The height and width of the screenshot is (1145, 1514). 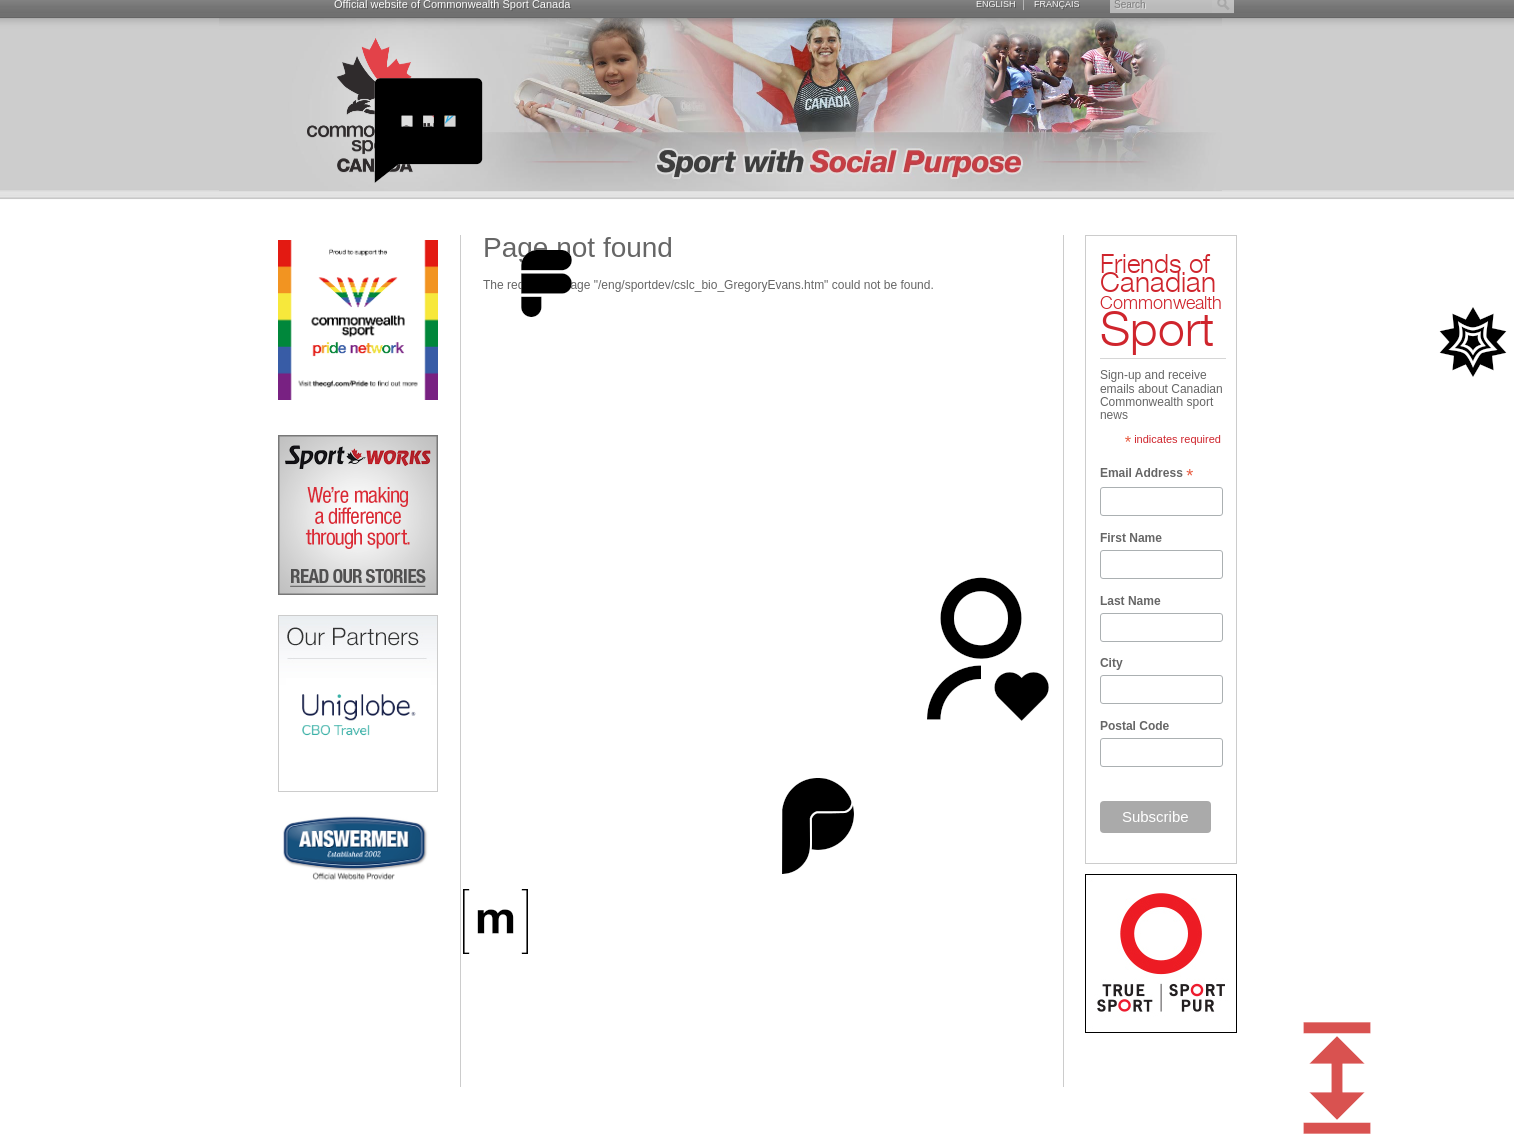 I want to click on open wolfram mathematica application, so click(x=1473, y=342).